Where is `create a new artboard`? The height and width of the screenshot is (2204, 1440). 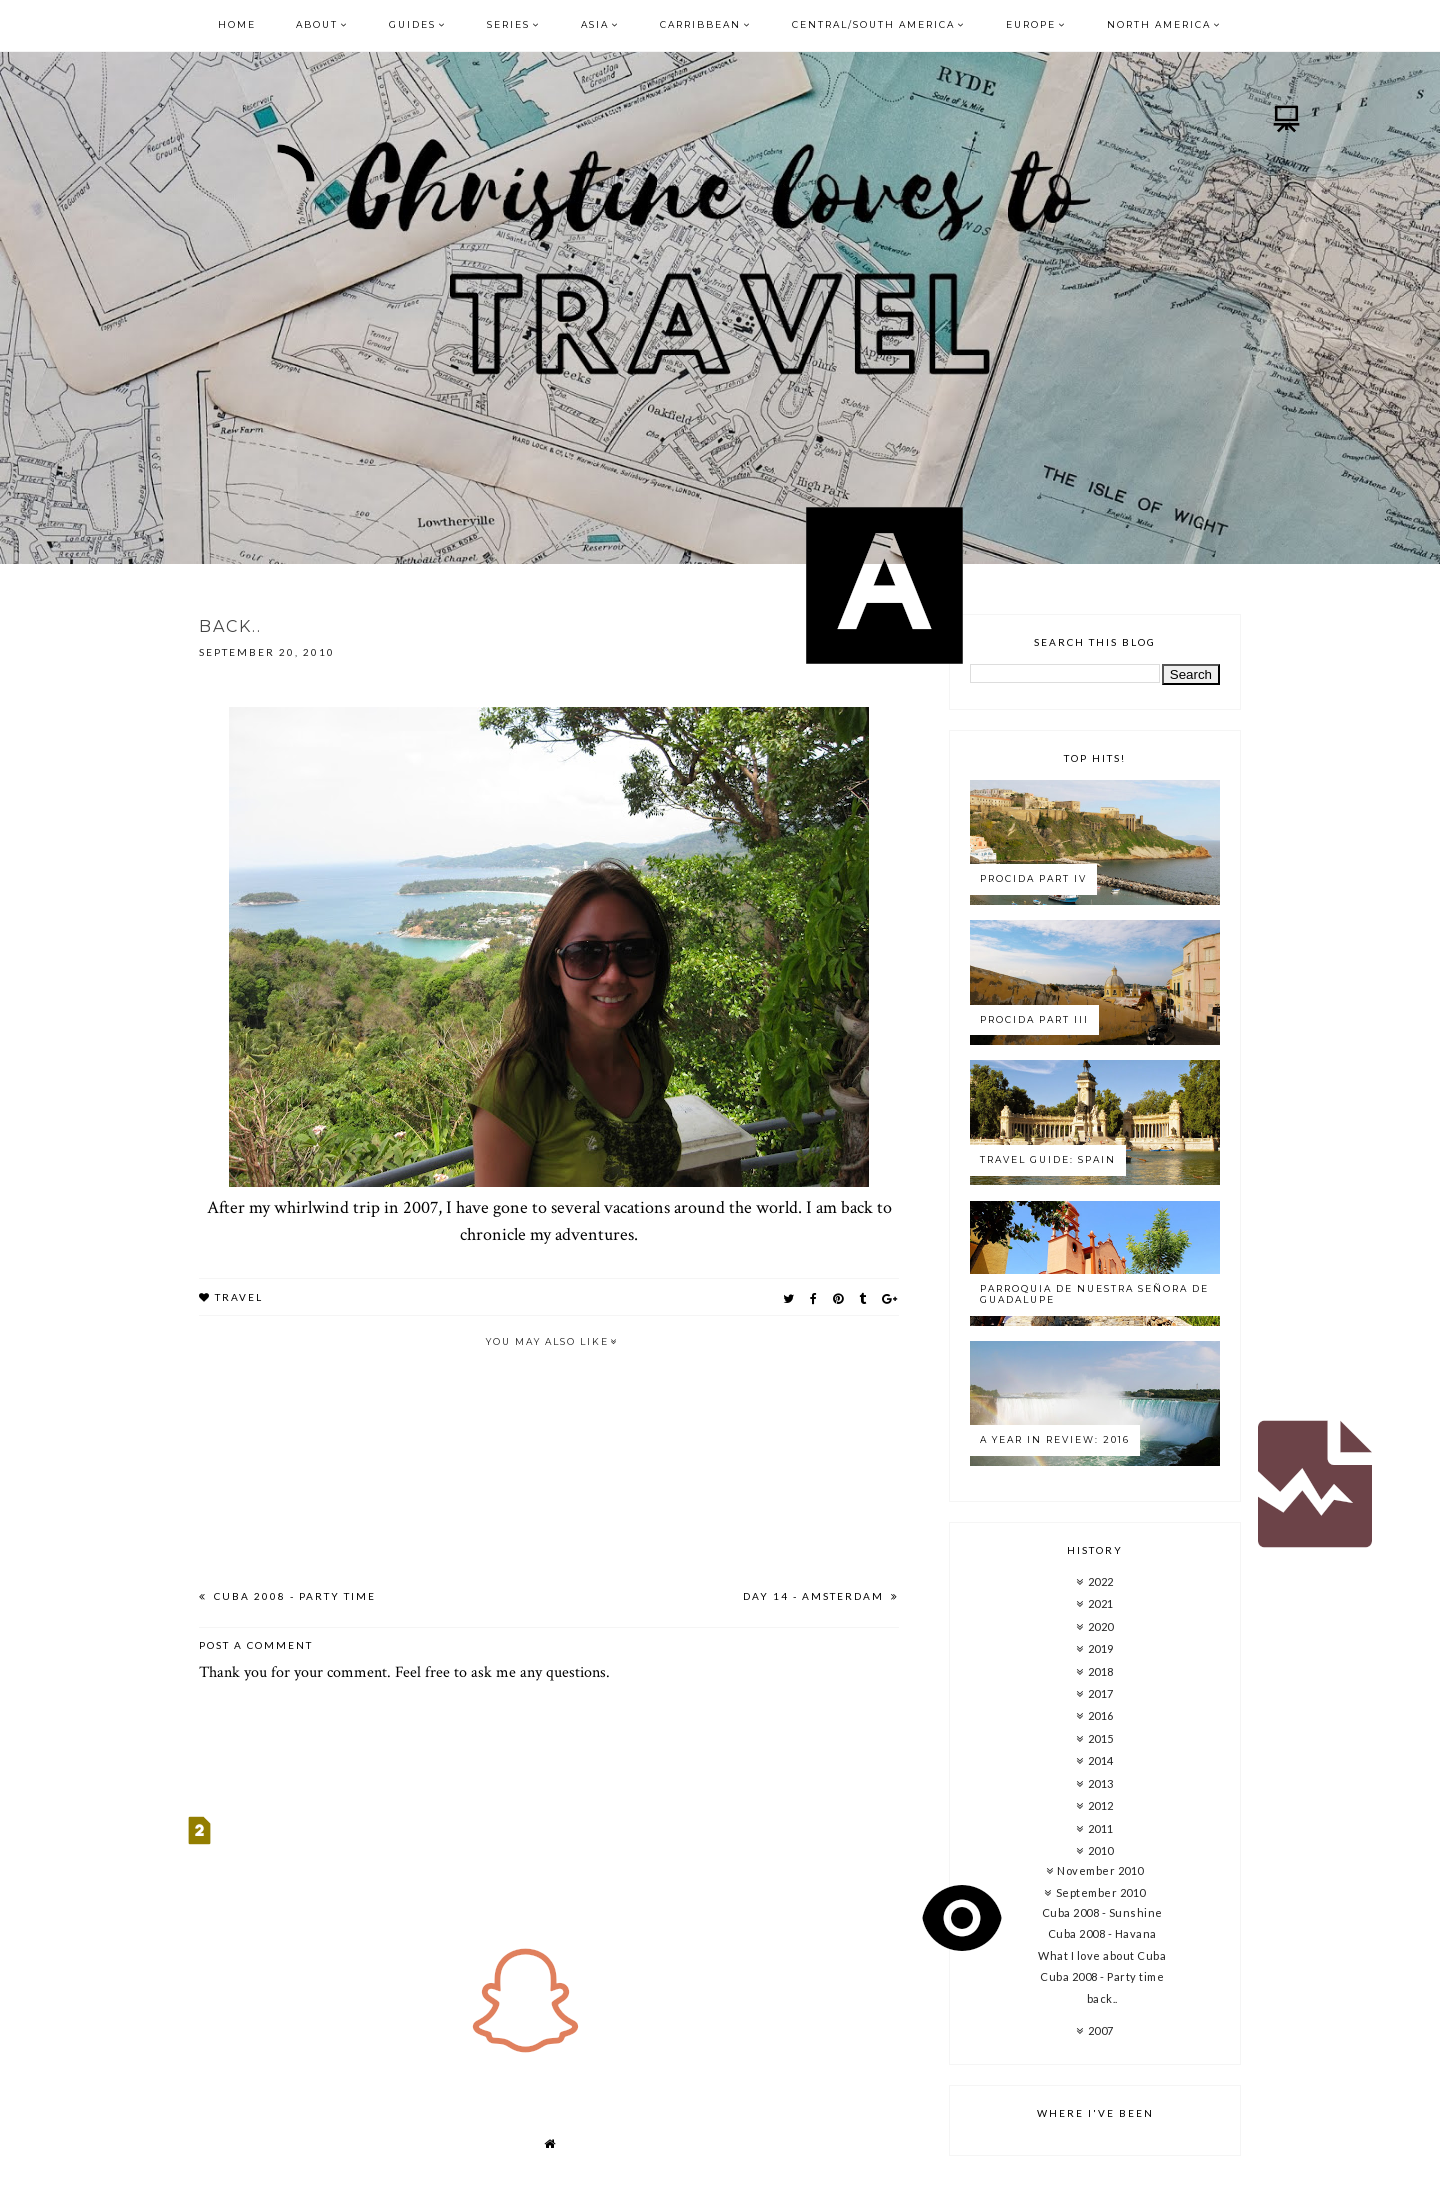 create a new artboard is located at coordinates (1286, 118).